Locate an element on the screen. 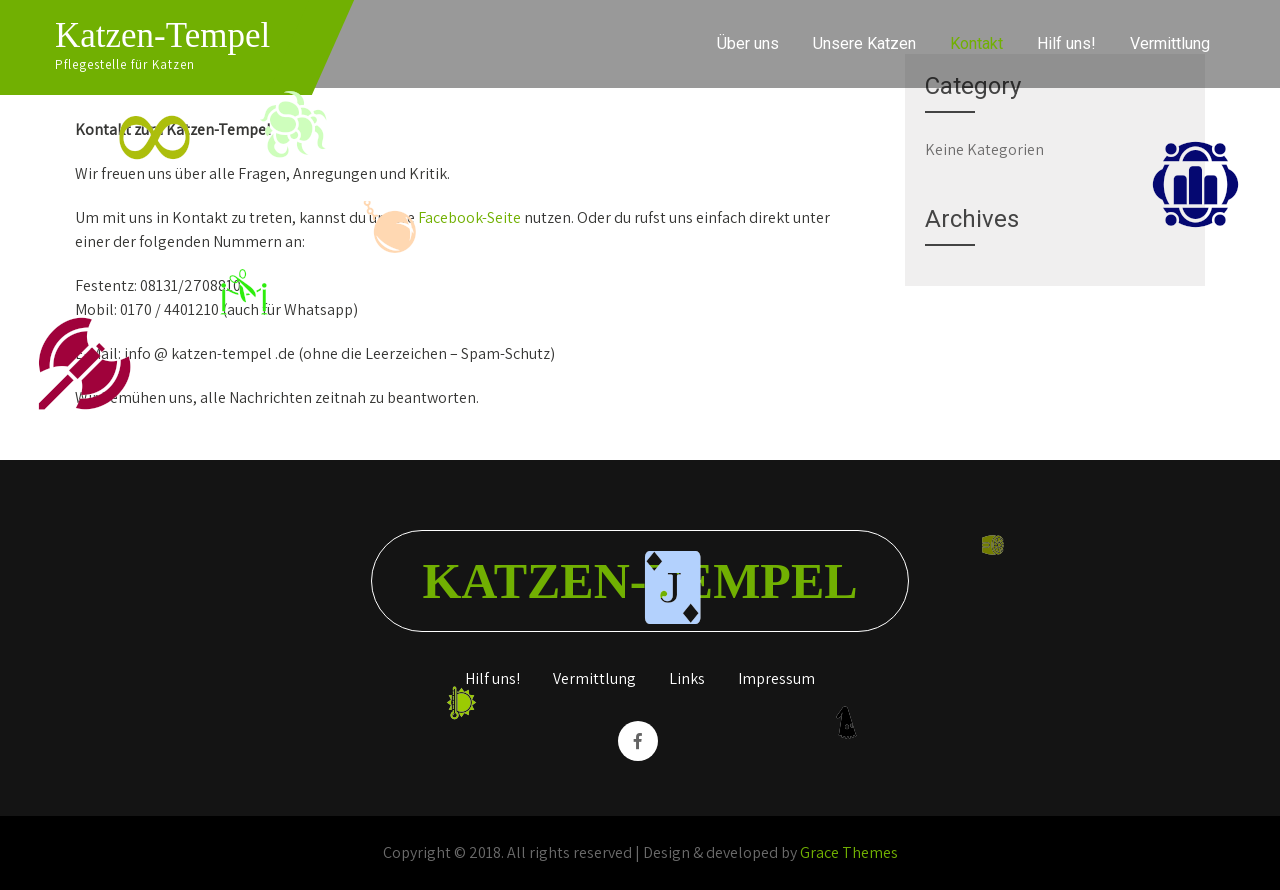 Image resolution: width=1280 pixels, height=890 pixels. select cultist character class is located at coordinates (846, 722).